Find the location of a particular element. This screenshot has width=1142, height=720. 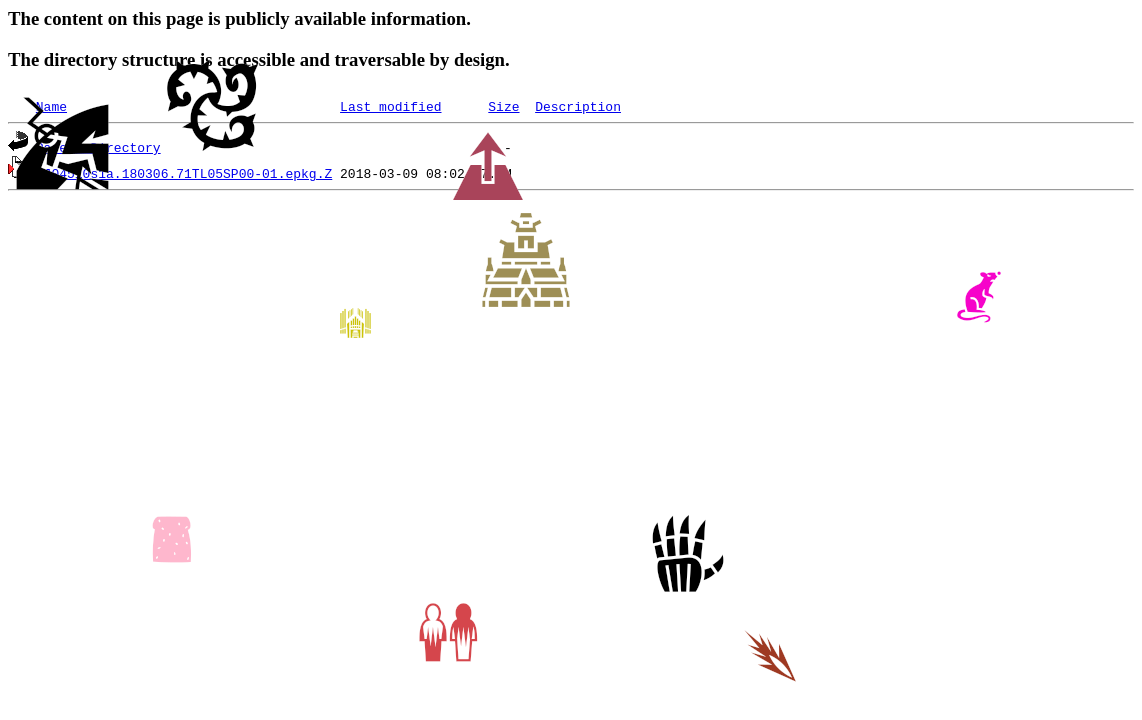

represents a curse or debuff status effect is located at coordinates (213, 106).